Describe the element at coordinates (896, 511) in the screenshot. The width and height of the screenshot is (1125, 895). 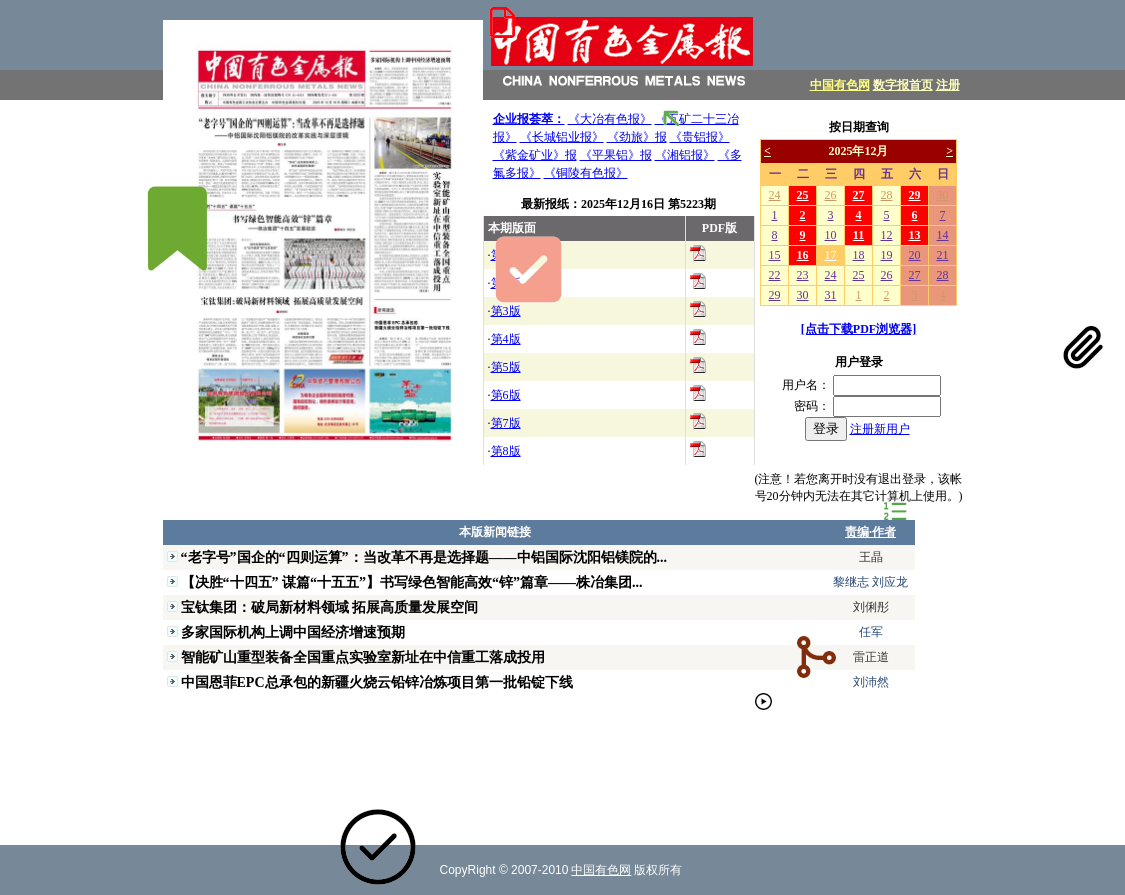
I see `create a numbered list` at that location.